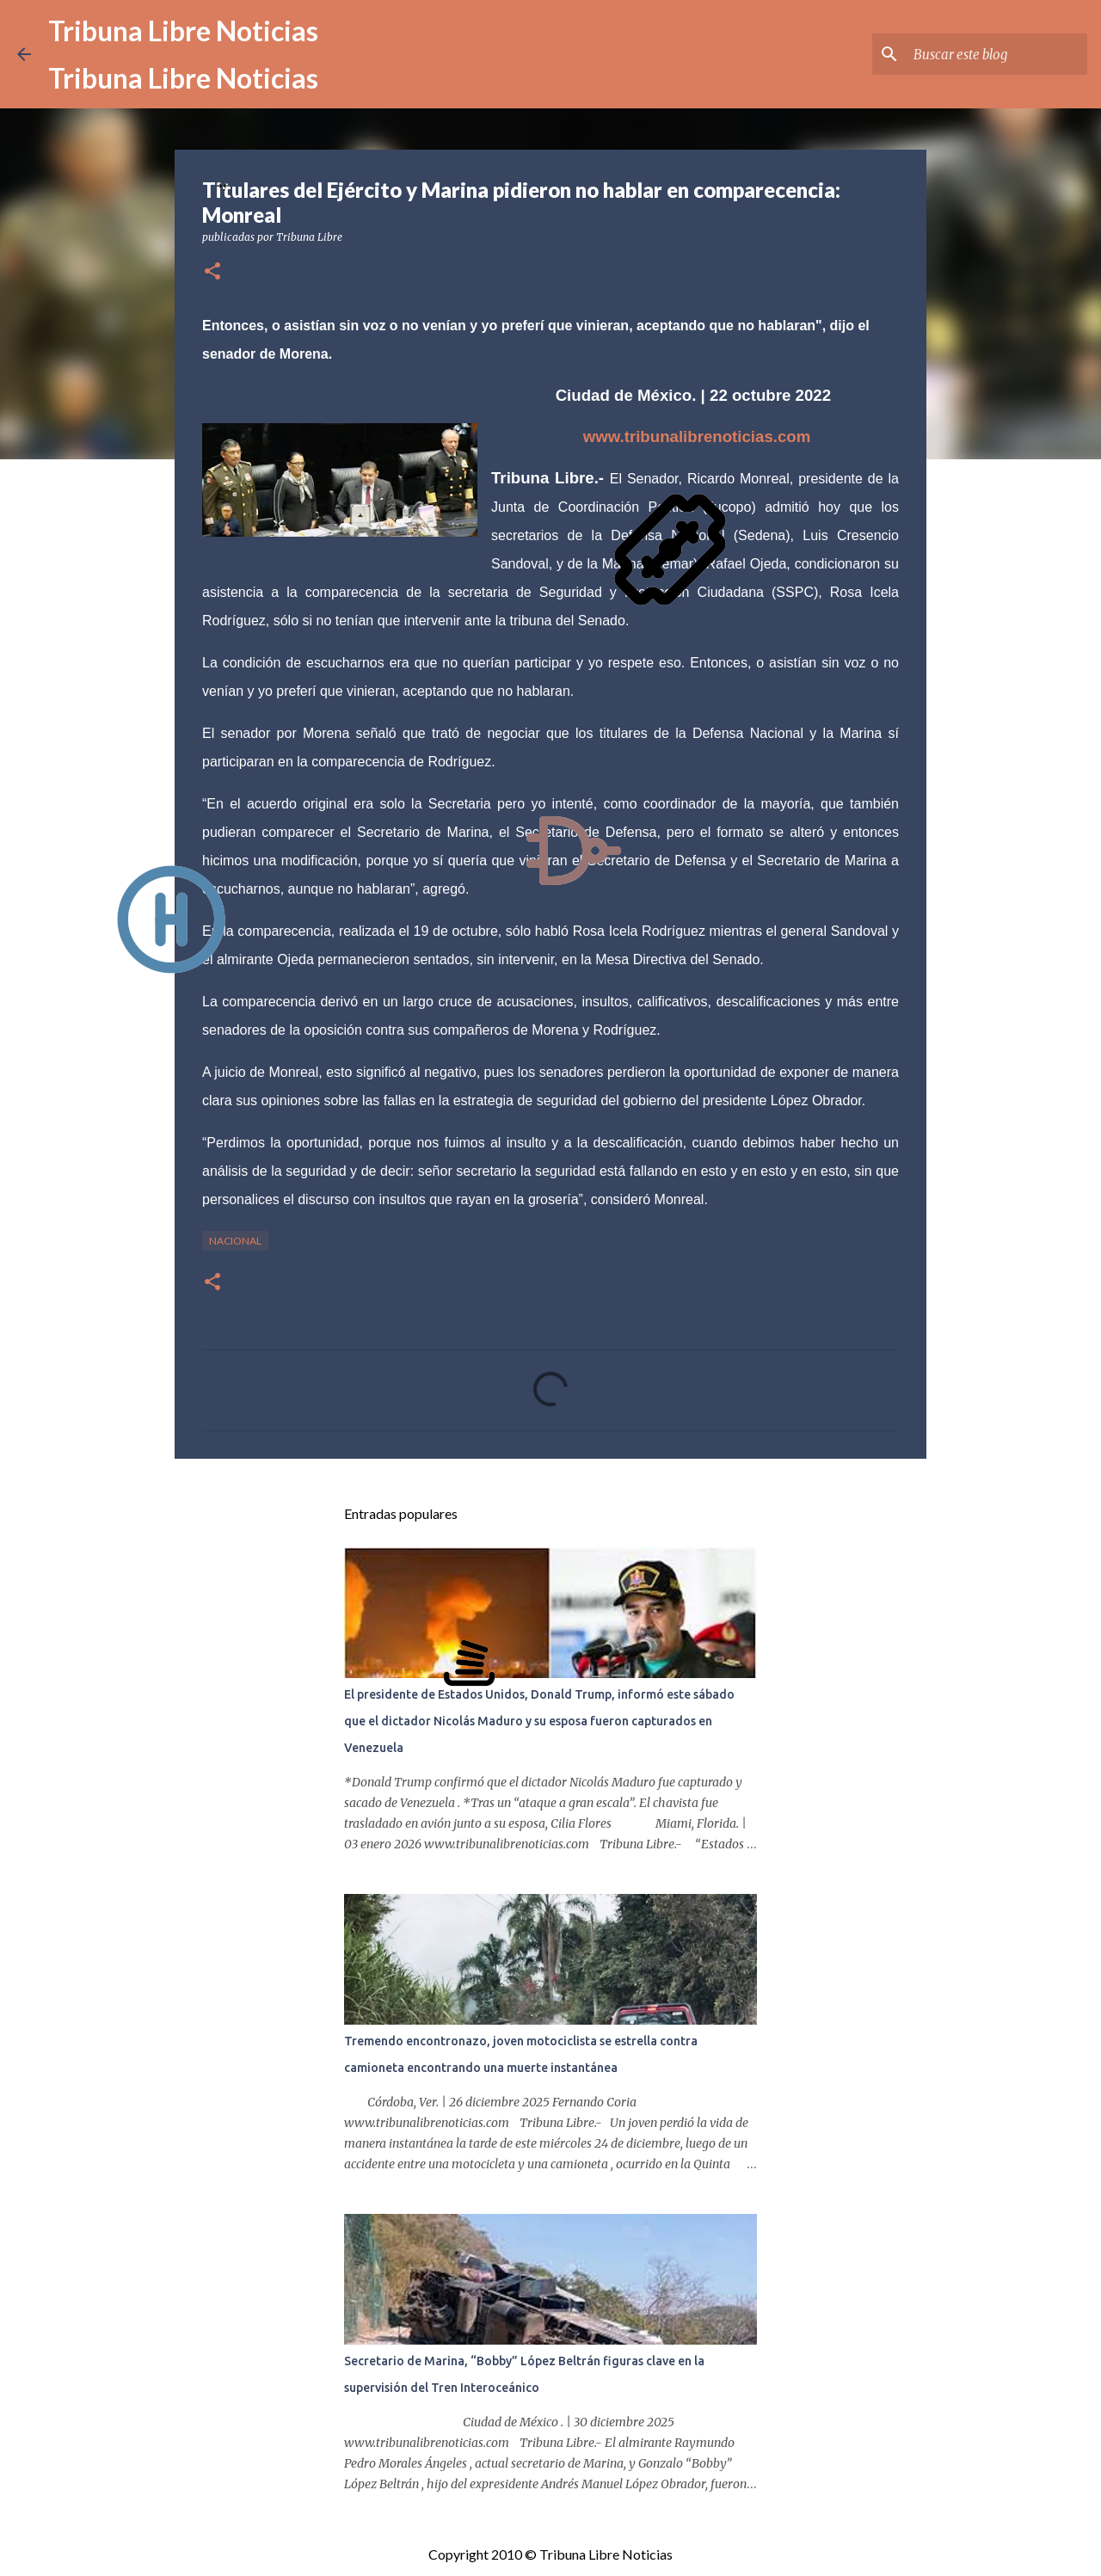 This screenshot has height=2576, width=1101. What do you see at coordinates (469, 1660) in the screenshot?
I see `visit stack overflow for developer support` at bounding box center [469, 1660].